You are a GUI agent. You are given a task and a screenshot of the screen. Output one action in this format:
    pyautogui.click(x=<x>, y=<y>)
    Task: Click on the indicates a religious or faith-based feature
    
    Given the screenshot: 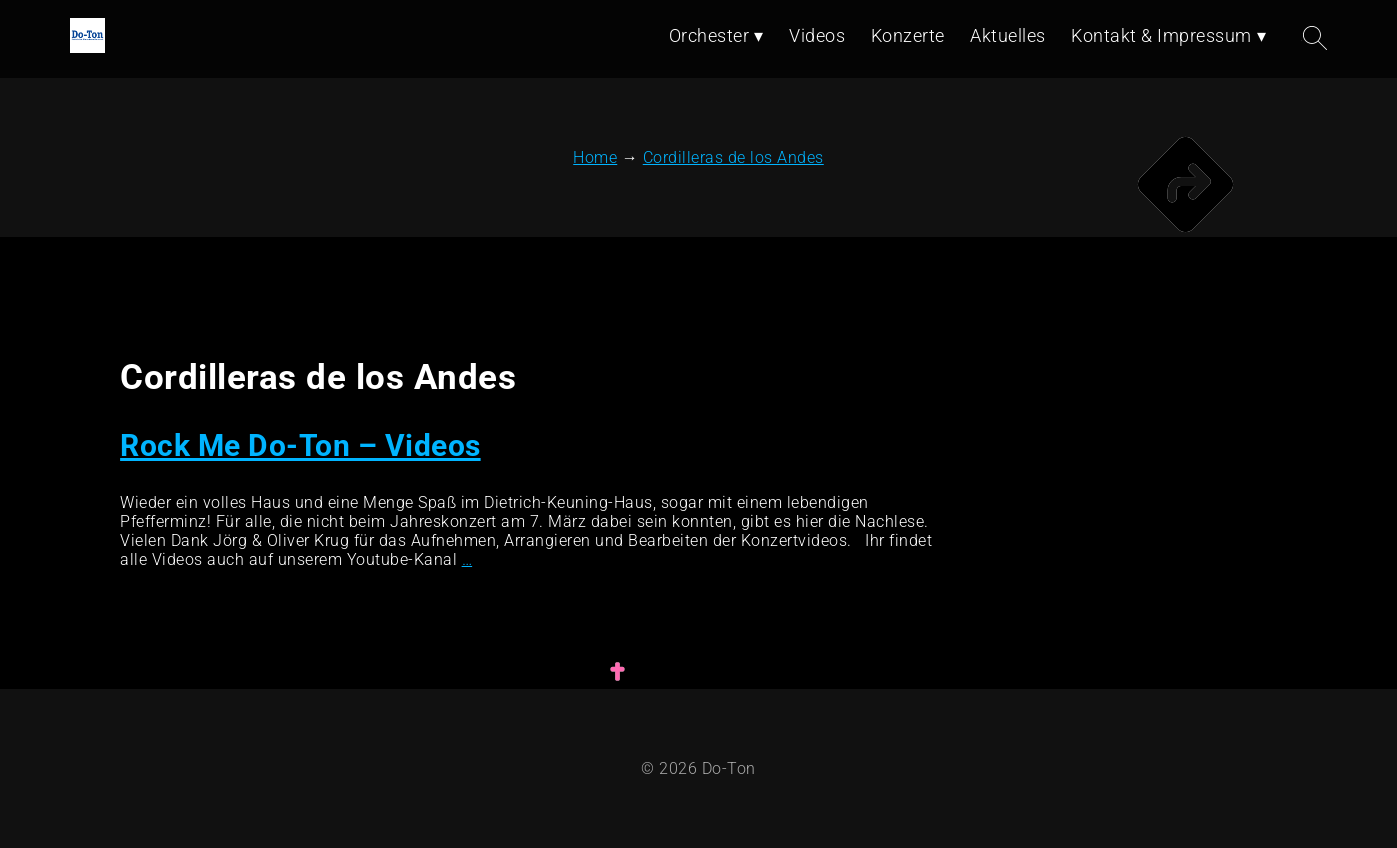 What is the action you would take?
    pyautogui.click(x=617, y=671)
    